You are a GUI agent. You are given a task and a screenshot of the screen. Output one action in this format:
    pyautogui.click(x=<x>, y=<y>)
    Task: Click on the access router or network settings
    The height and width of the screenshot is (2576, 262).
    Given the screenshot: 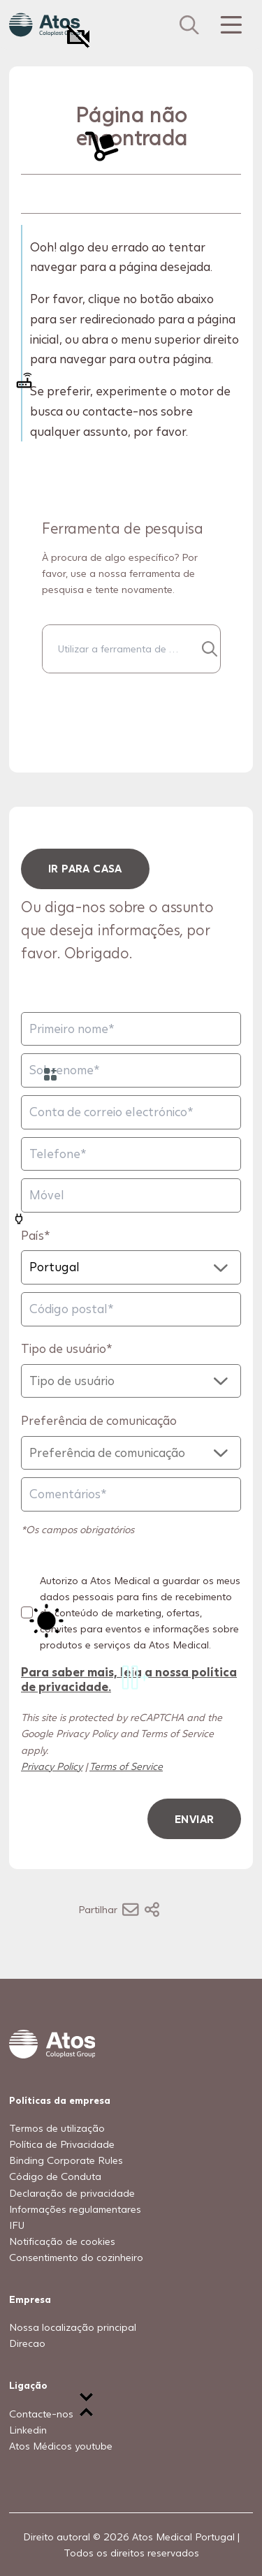 What is the action you would take?
    pyautogui.click(x=24, y=380)
    